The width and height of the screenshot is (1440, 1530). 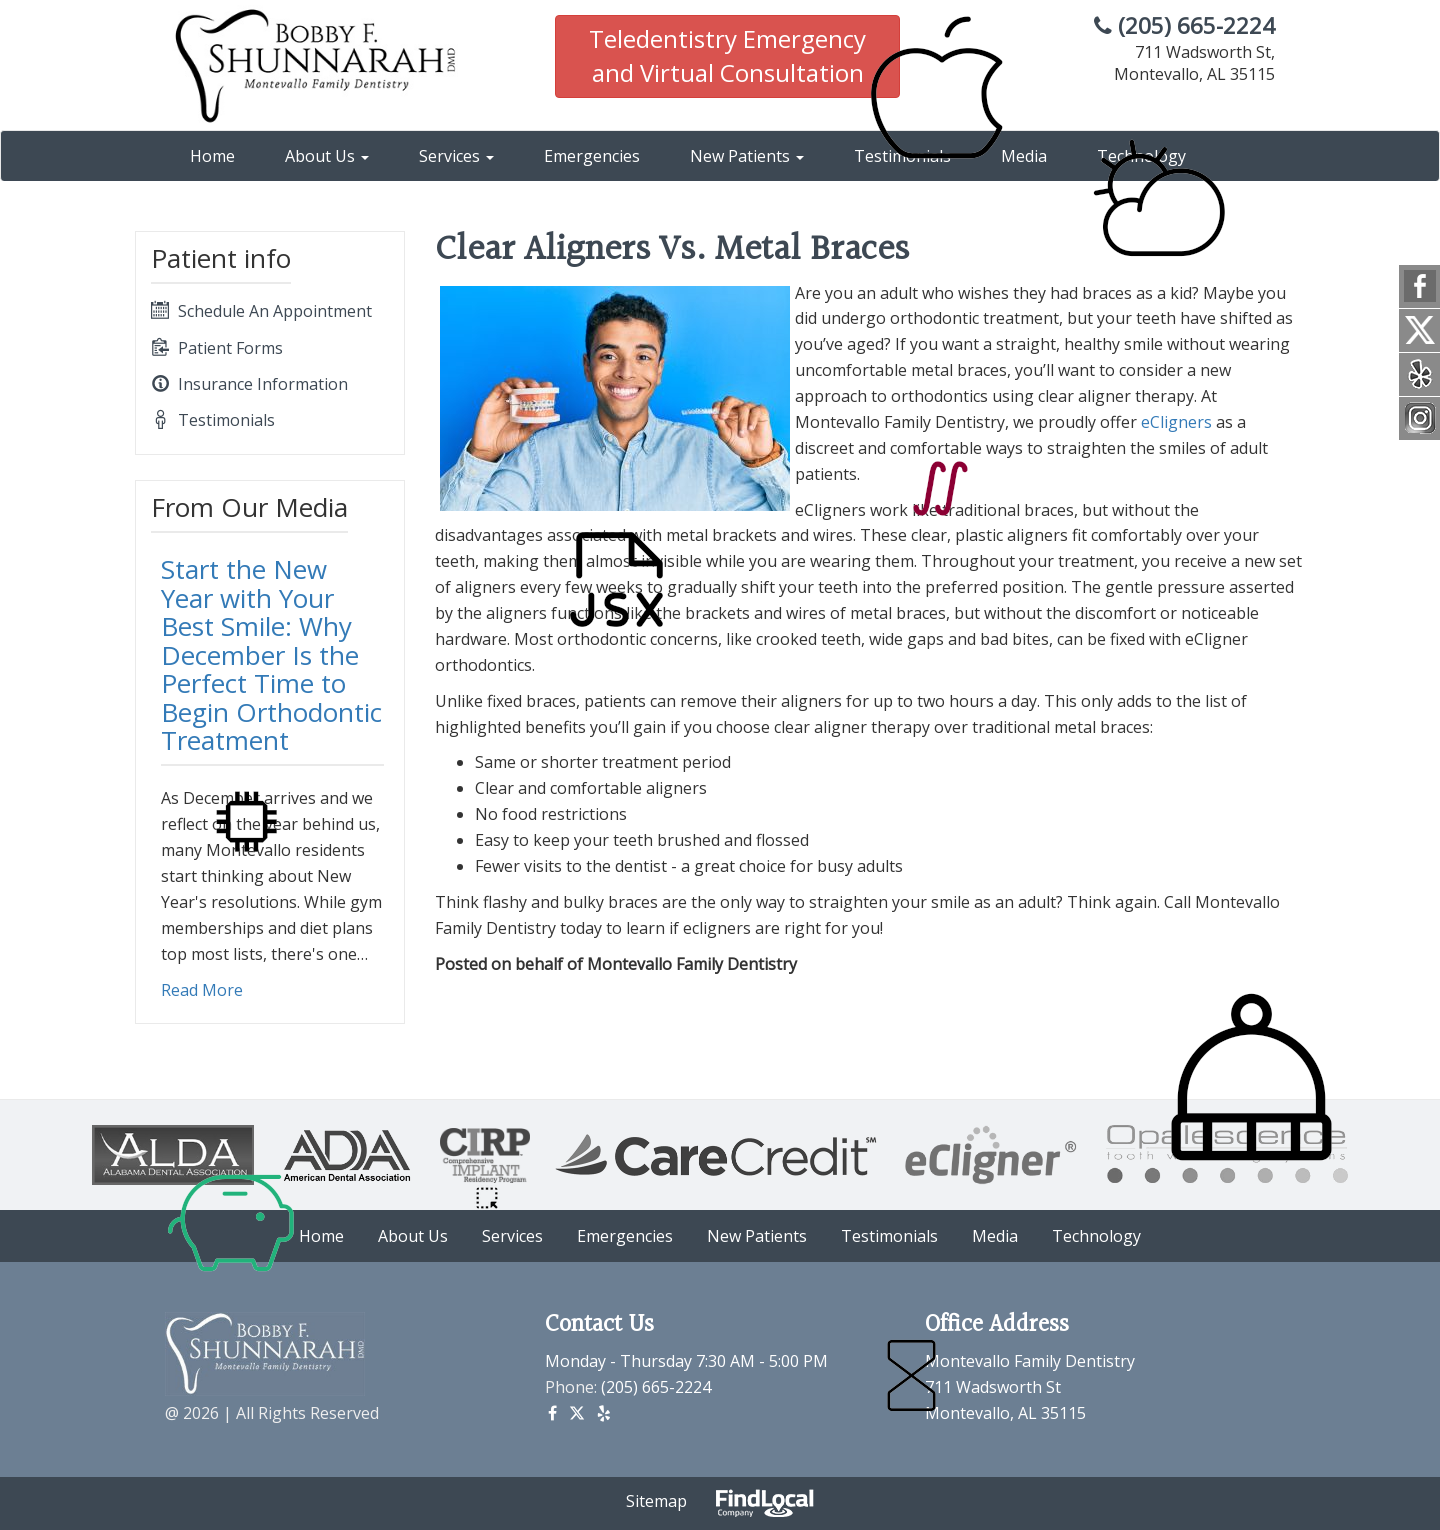 I want to click on access integral calculus tools, so click(x=940, y=488).